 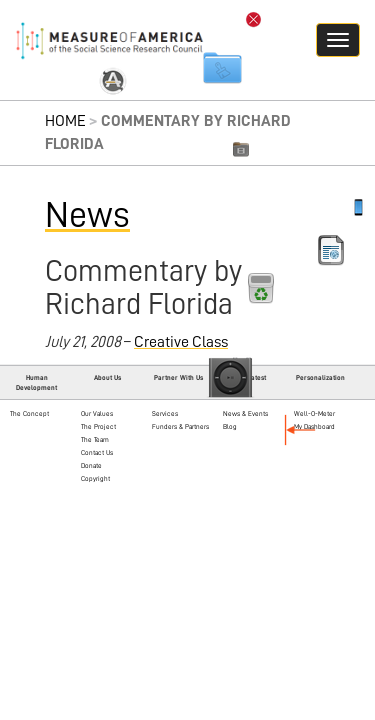 I want to click on go to the first item in a list or sequence, so click(x=300, y=430).